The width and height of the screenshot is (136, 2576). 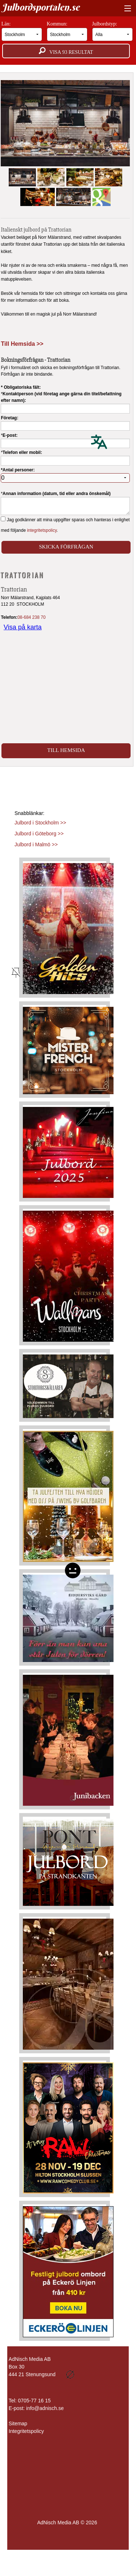 I want to click on view leaderboard rankings, so click(x=70, y=1701).